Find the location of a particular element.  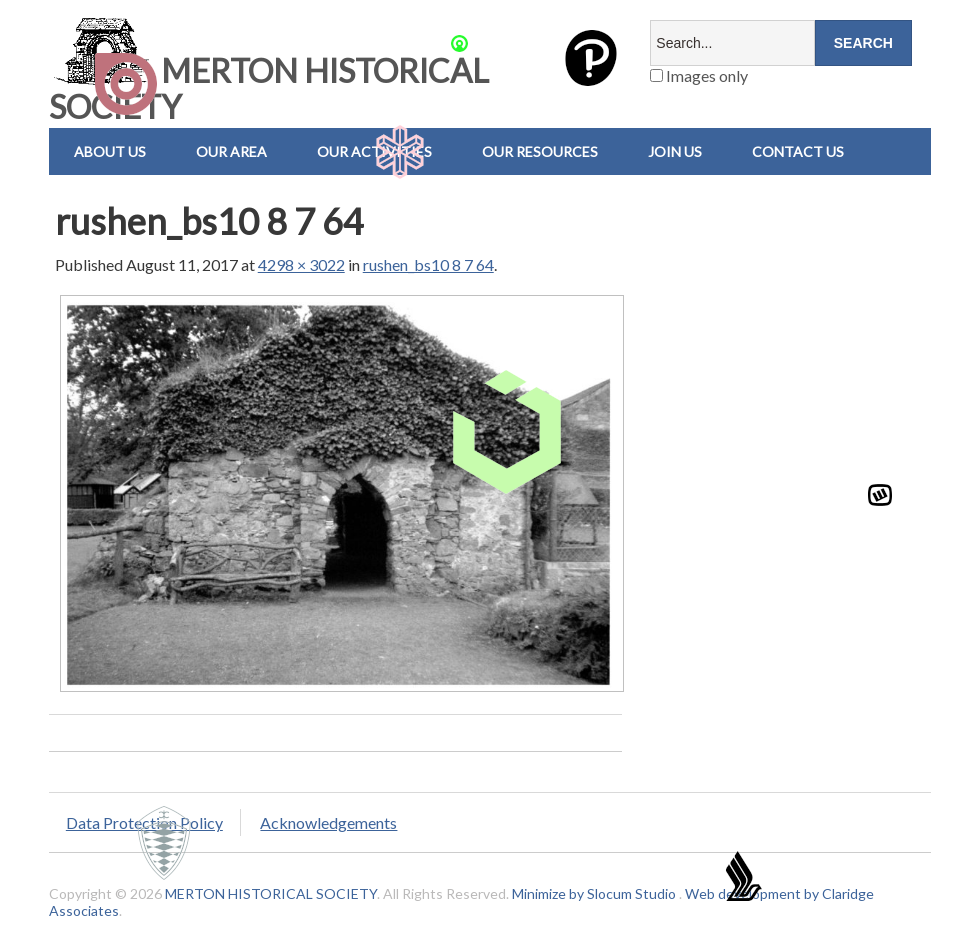

Singapore Airlines app or website is located at coordinates (744, 876).